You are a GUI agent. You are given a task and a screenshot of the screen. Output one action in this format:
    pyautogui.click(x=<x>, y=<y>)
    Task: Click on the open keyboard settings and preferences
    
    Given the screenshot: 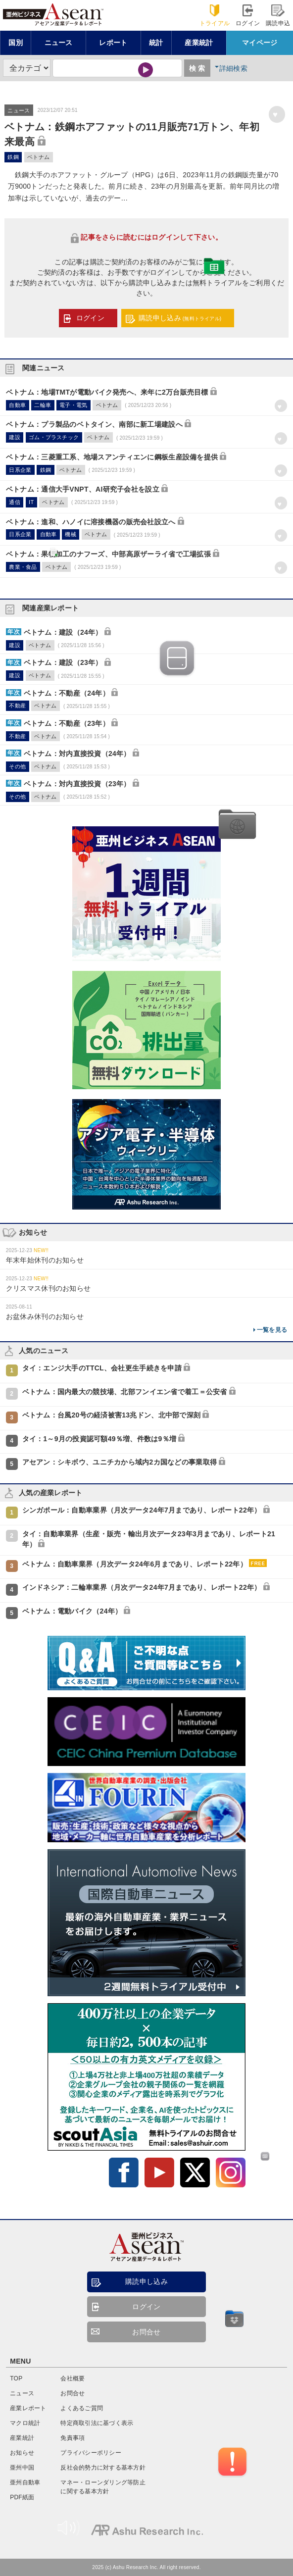 What is the action you would take?
    pyautogui.click(x=265, y=2156)
    